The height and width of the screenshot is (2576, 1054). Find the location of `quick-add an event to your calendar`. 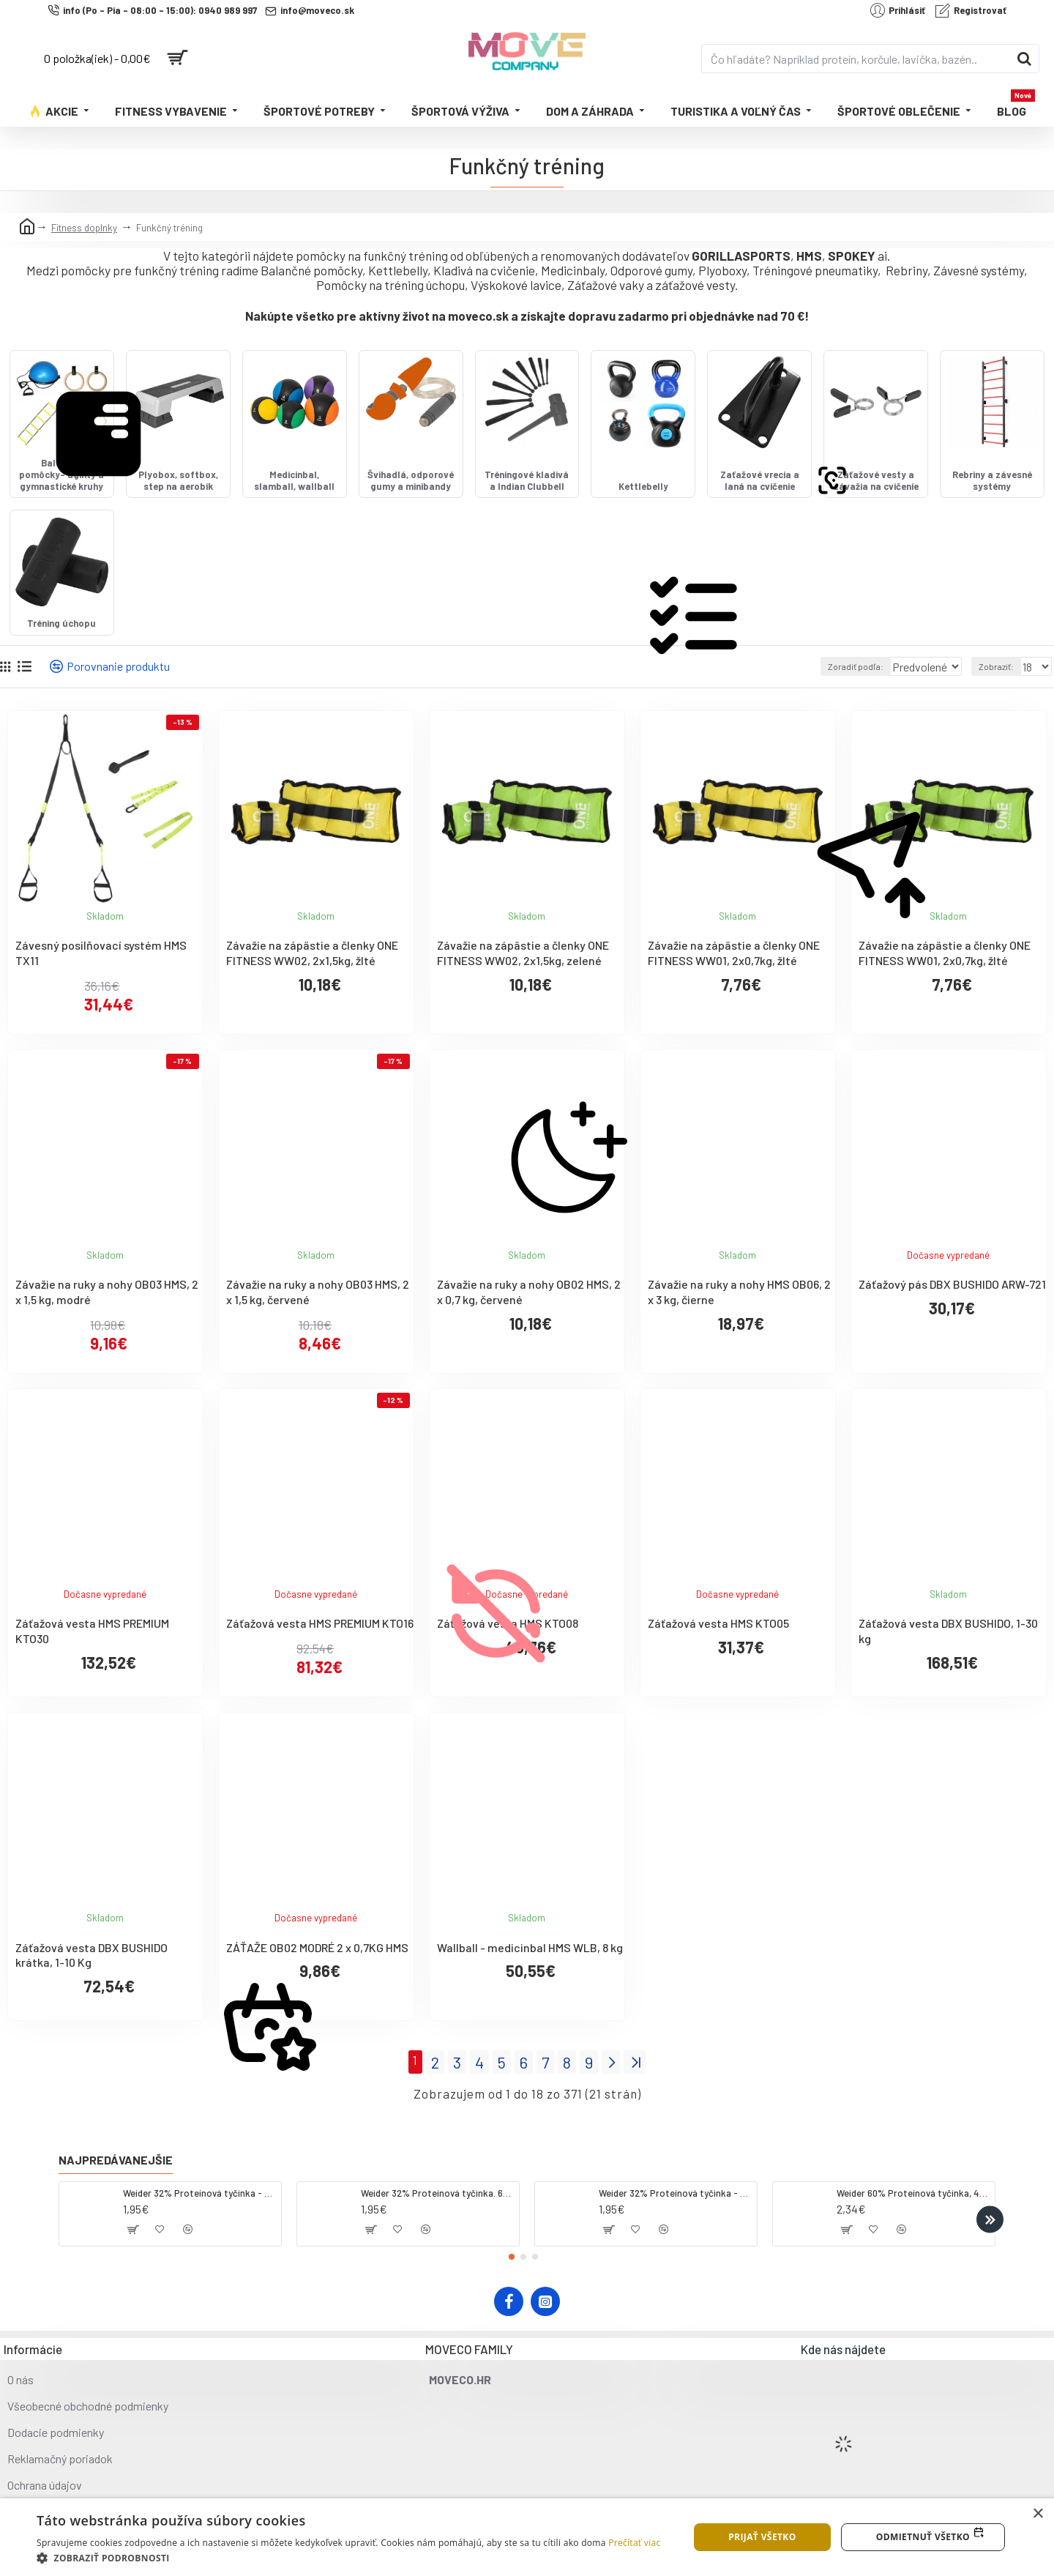

quick-add an event to your calendar is located at coordinates (979, 2532).